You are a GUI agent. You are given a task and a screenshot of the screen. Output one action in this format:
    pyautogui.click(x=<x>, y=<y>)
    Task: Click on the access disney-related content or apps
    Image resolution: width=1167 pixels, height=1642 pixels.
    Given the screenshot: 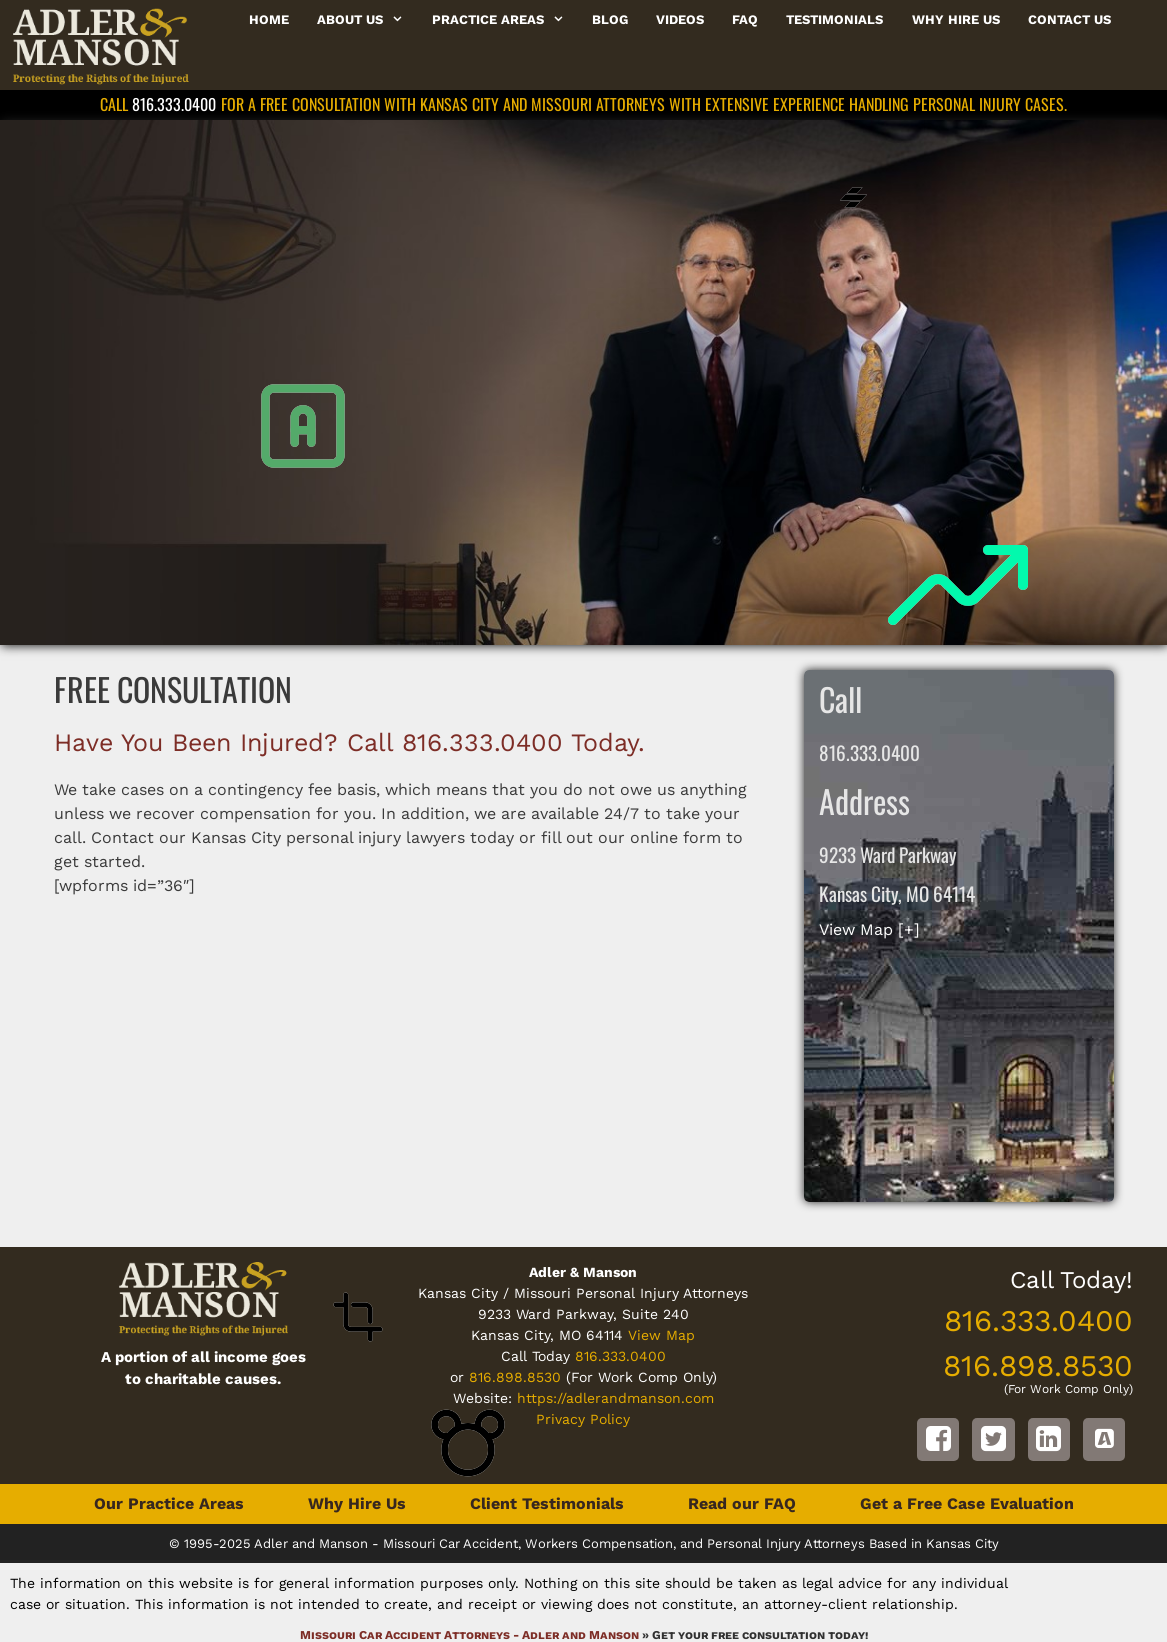 What is the action you would take?
    pyautogui.click(x=468, y=1443)
    